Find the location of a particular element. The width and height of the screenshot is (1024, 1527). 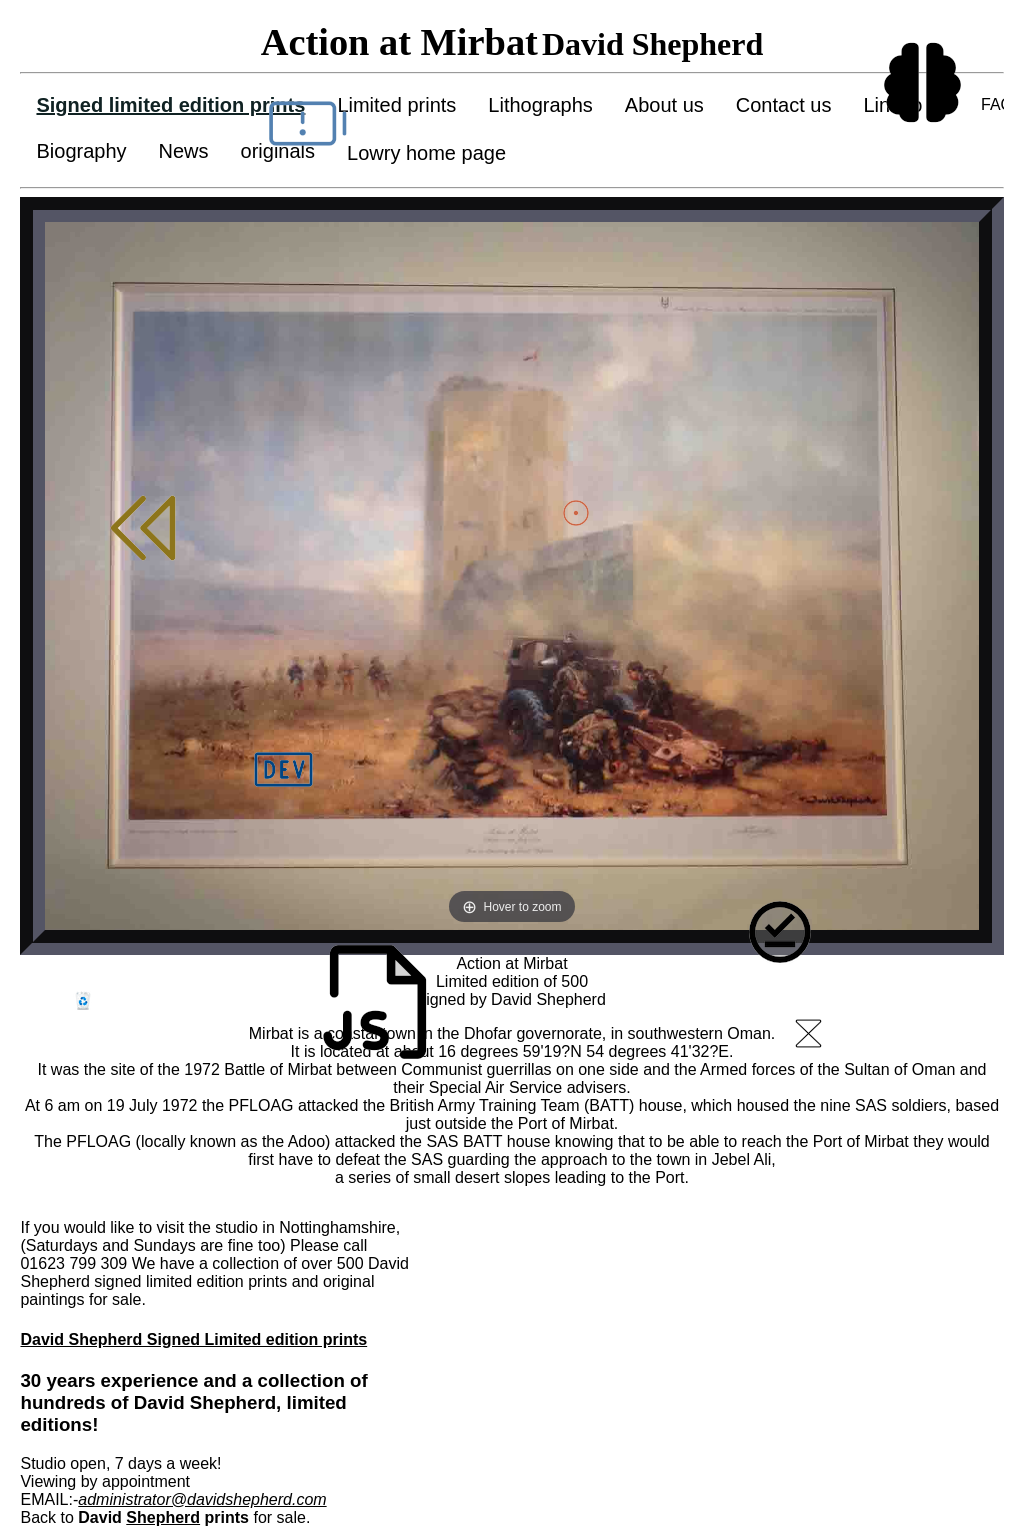

go back to the beginning is located at coordinates (146, 528).